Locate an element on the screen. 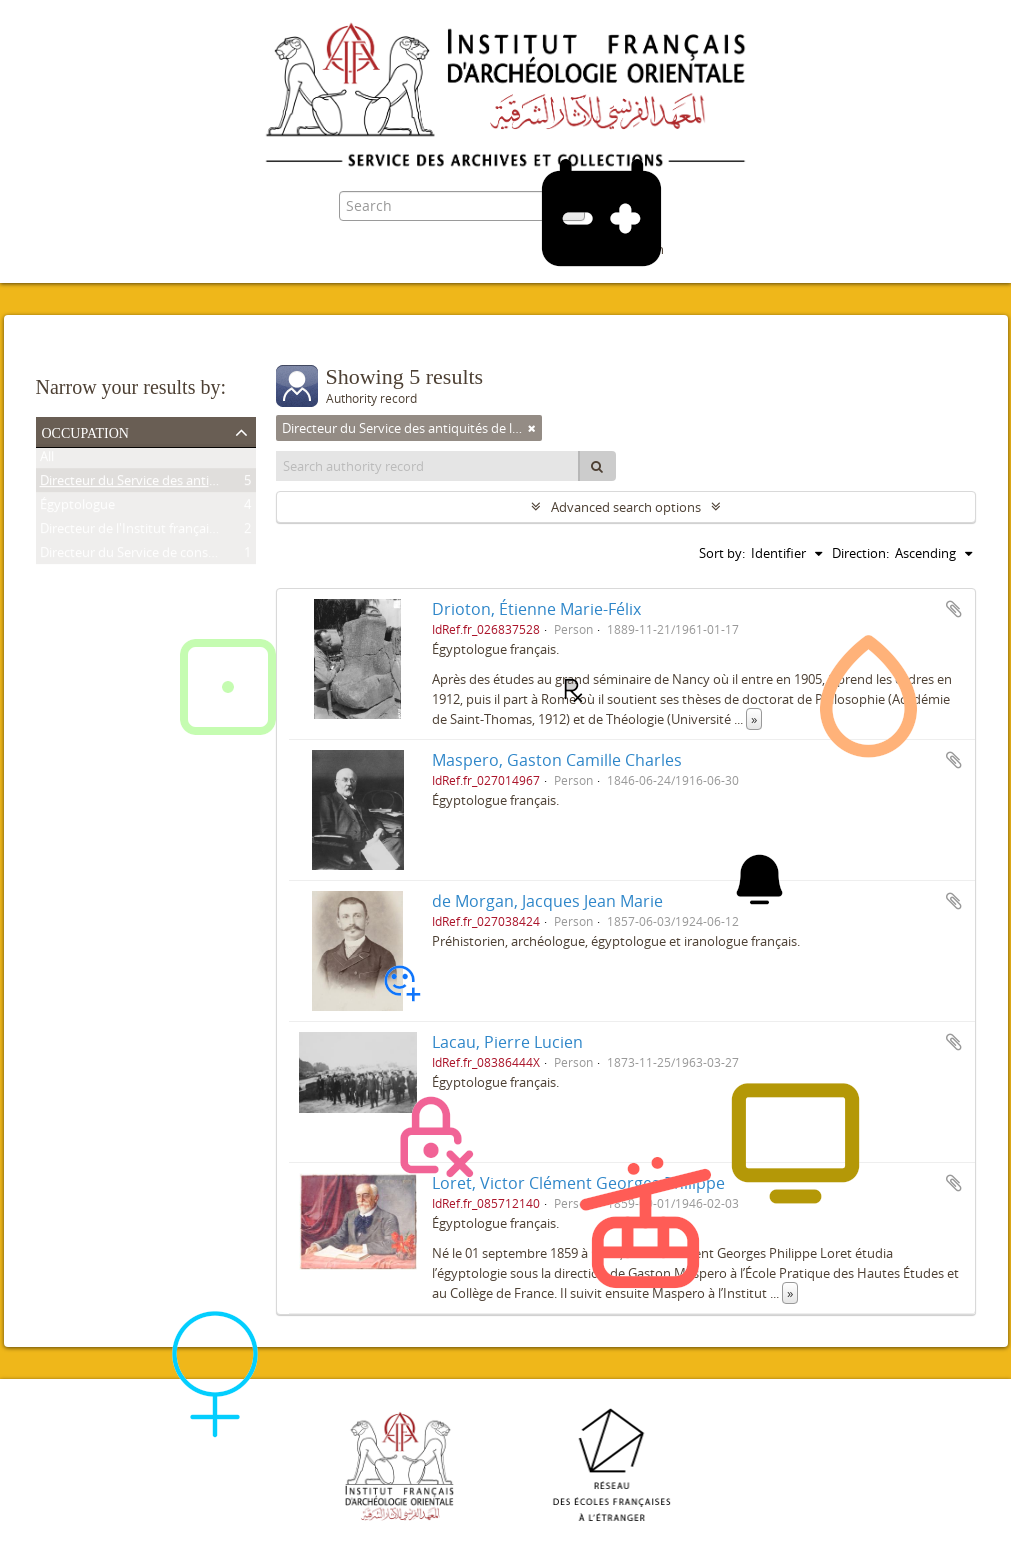 The height and width of the screenshot is (1553, 1011). select female gender option is located at coordinates (215, 1372).